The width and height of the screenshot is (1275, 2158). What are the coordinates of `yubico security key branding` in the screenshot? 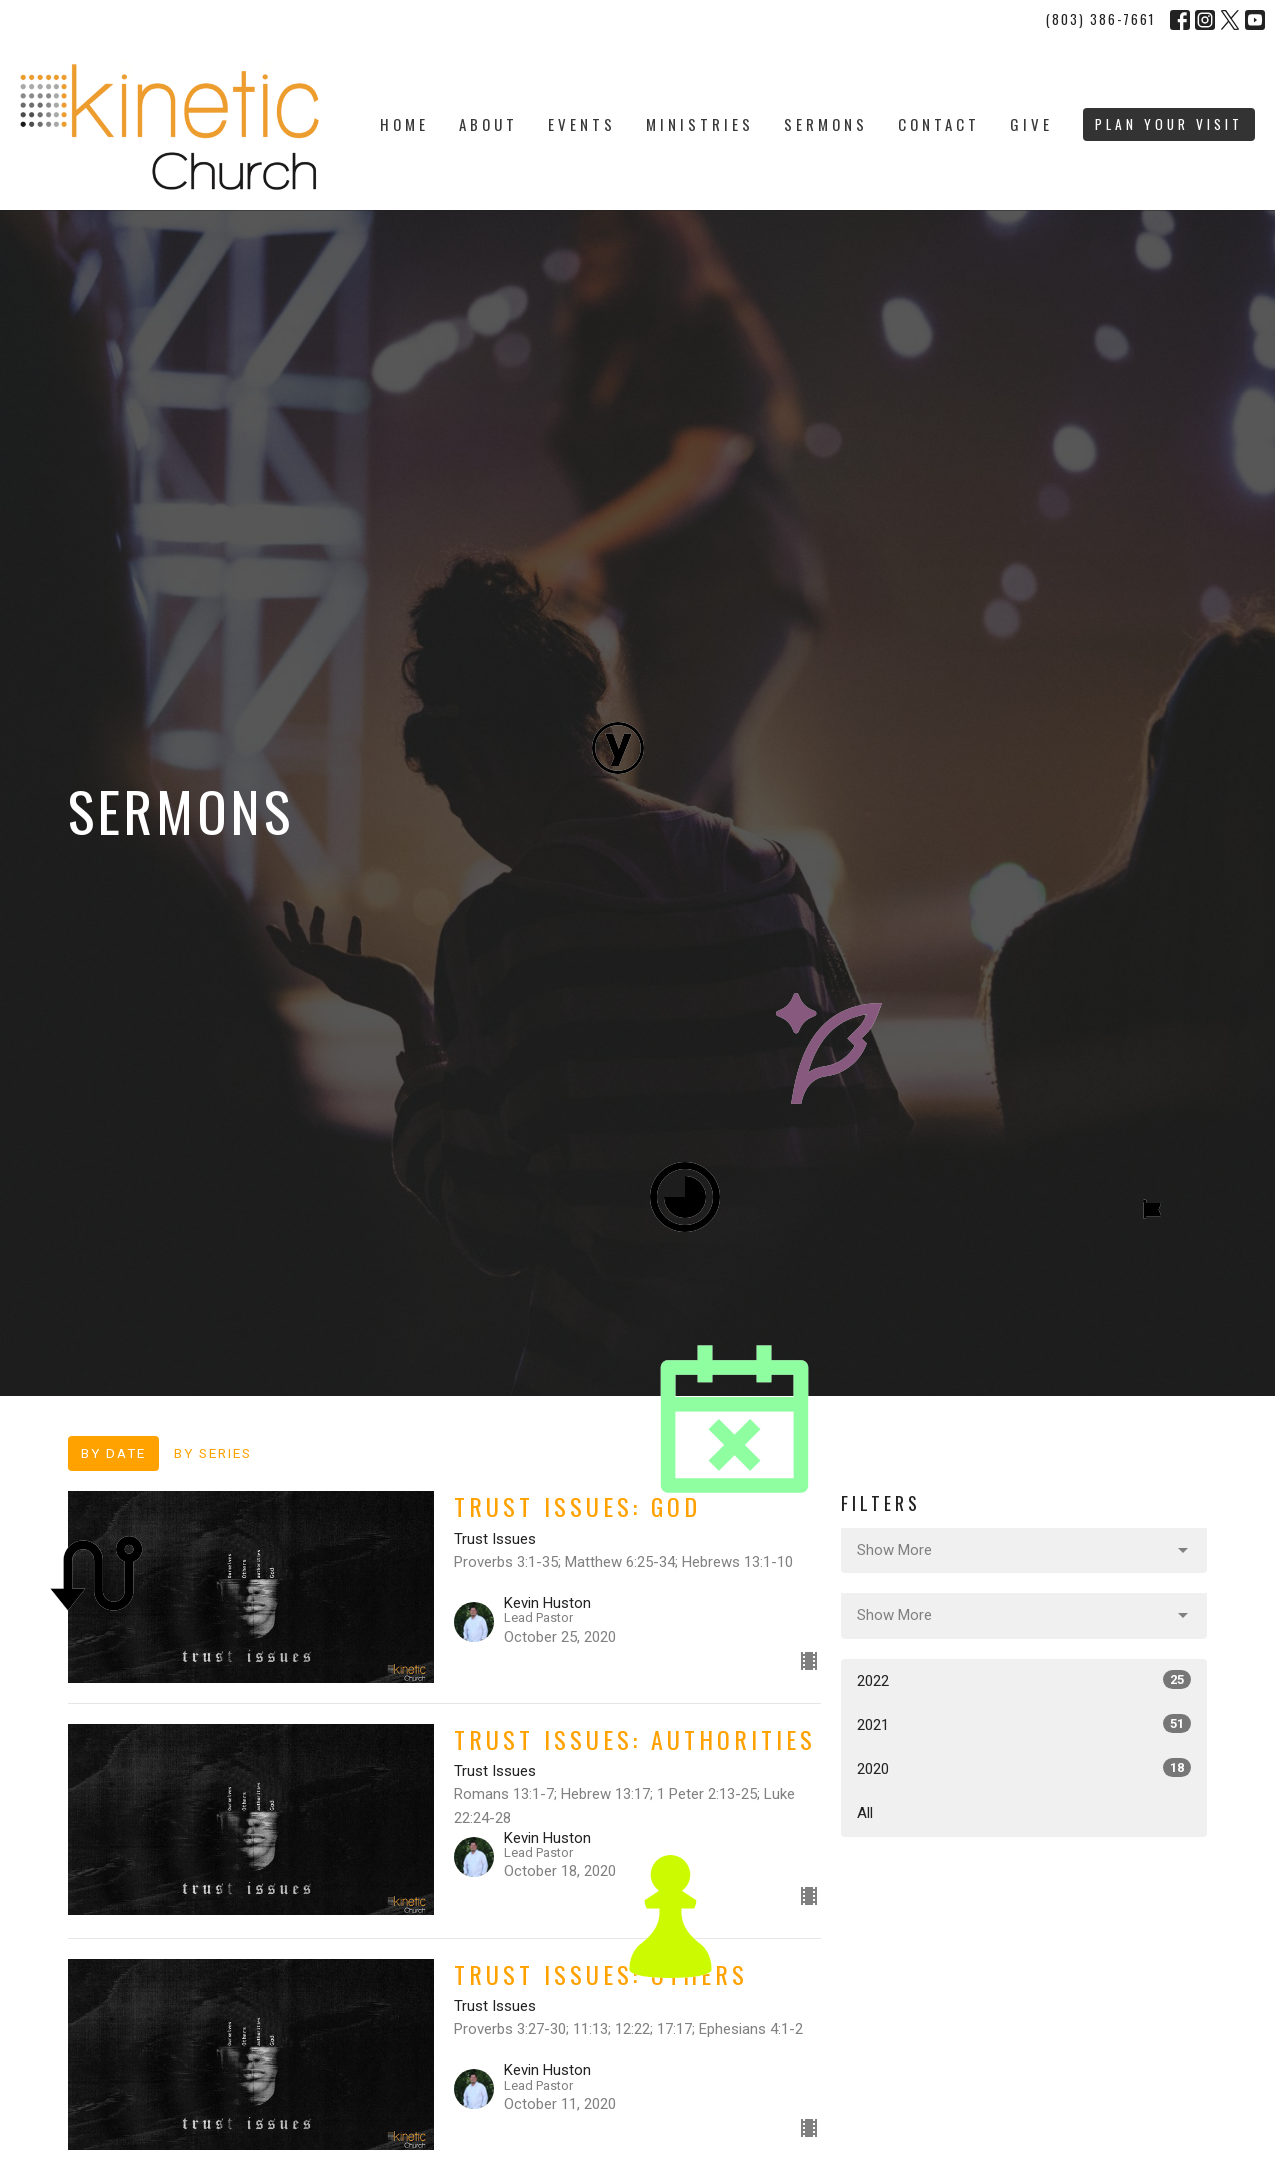 It's located at (618, 748).